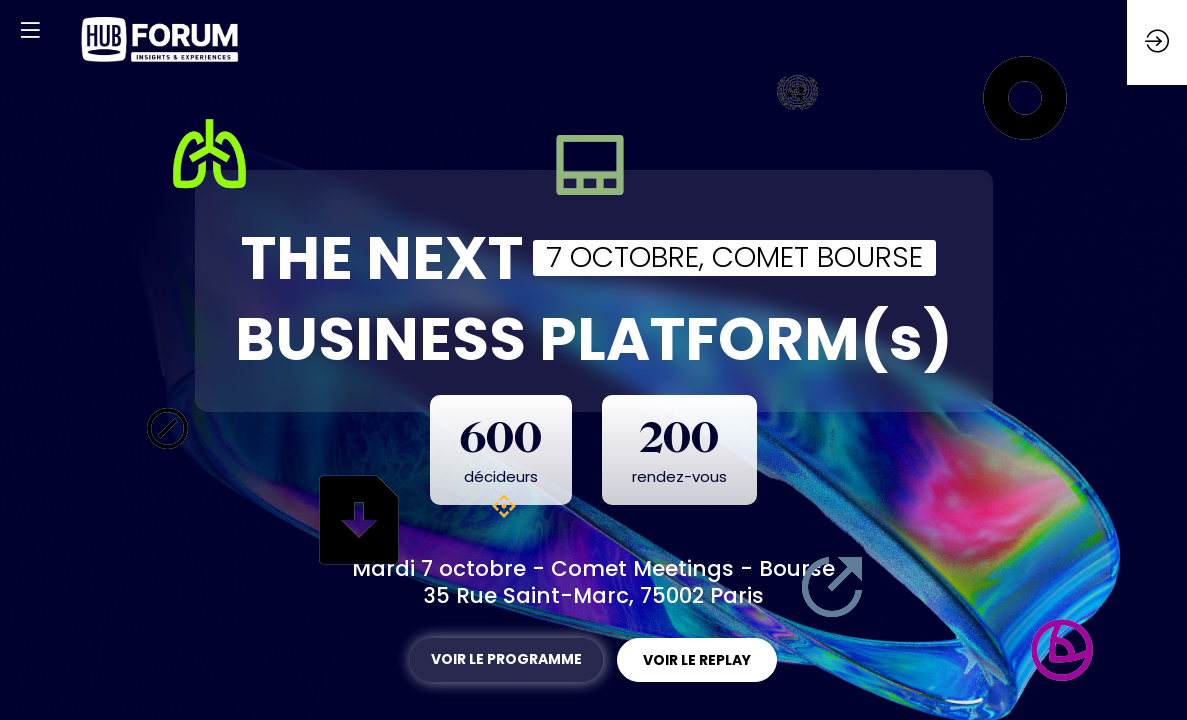  Describe the element at coordinates (797, 92) in the screenshot. I see `united nations official logo` at that location.